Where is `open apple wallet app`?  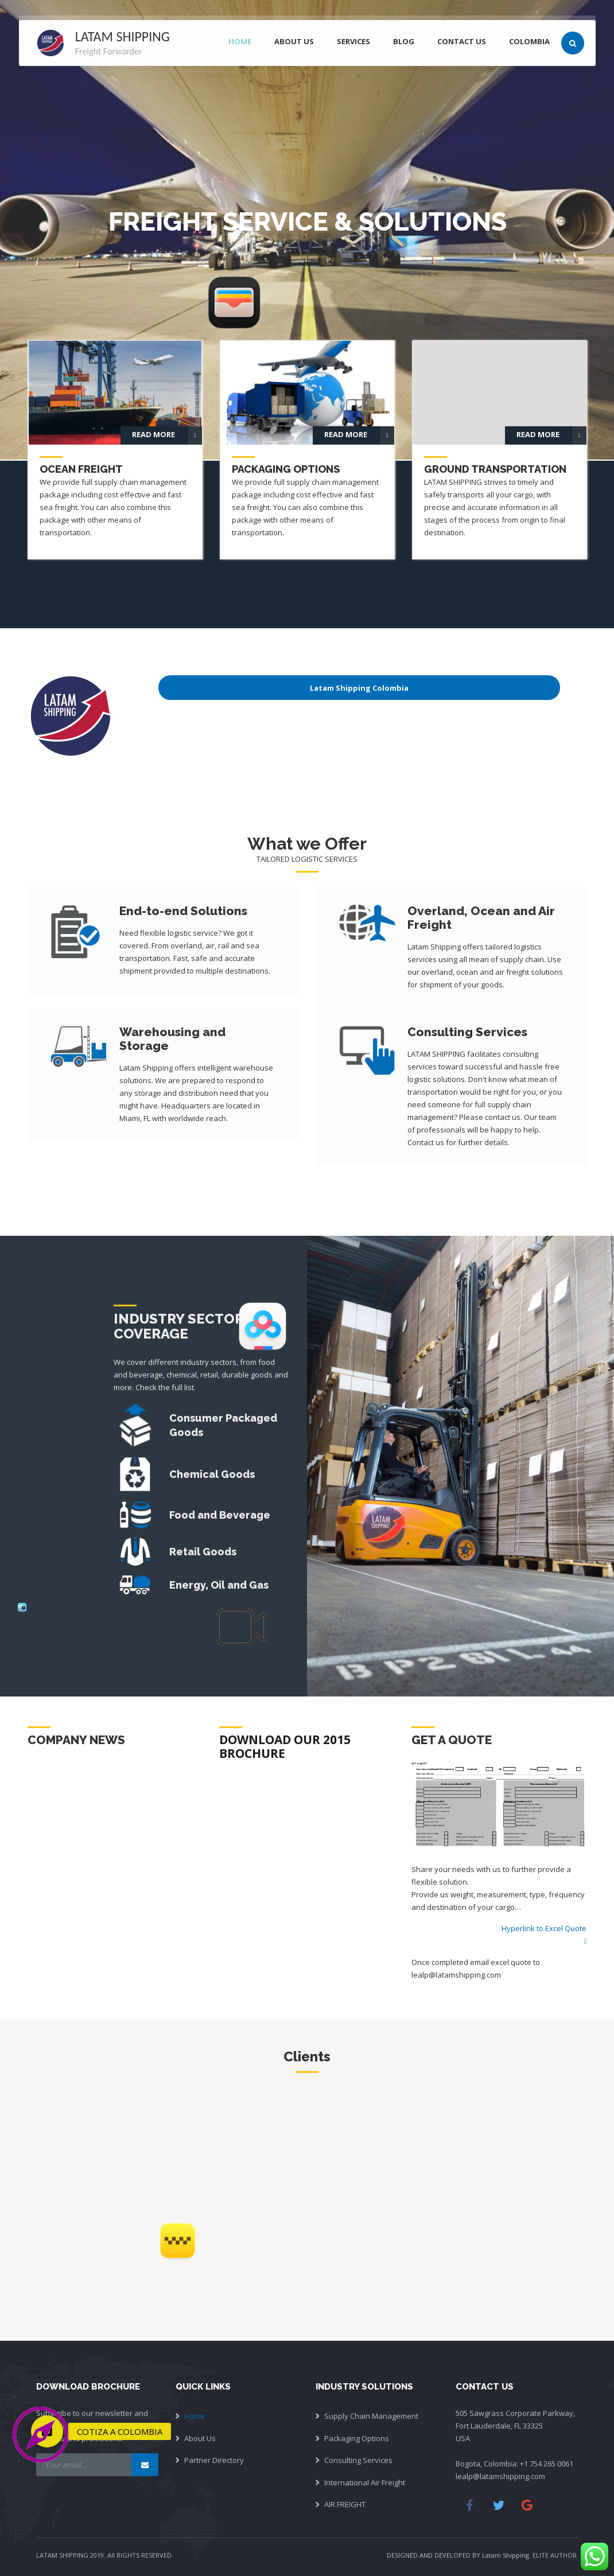
open apple wallet app is located at coordinates (234, 302).